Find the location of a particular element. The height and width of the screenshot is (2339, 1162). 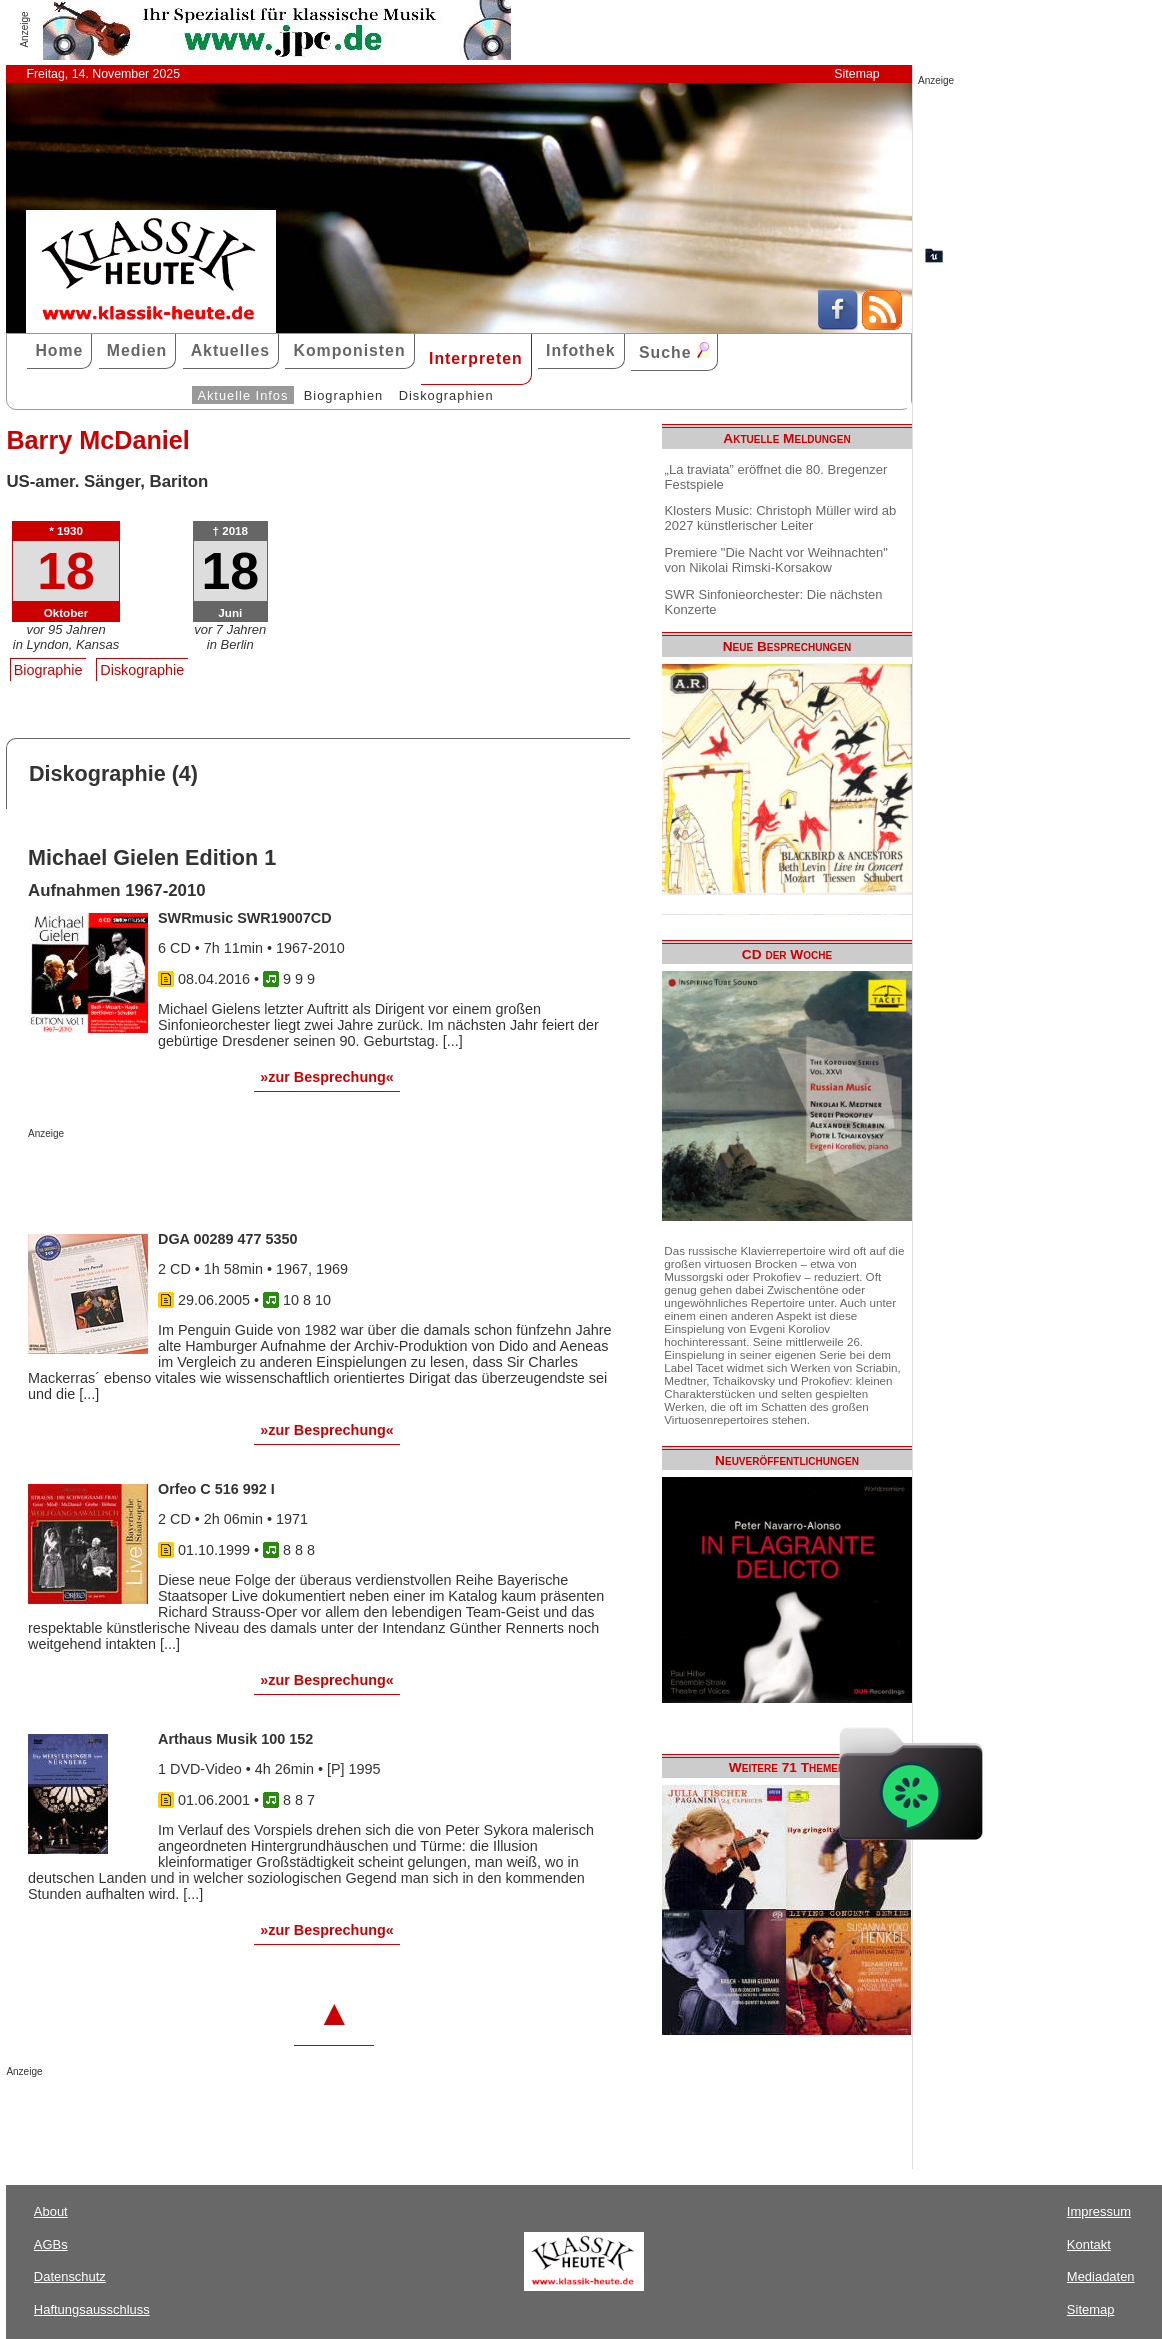

folder containing Unreal Engine project files is located at coordinates (934, 256).